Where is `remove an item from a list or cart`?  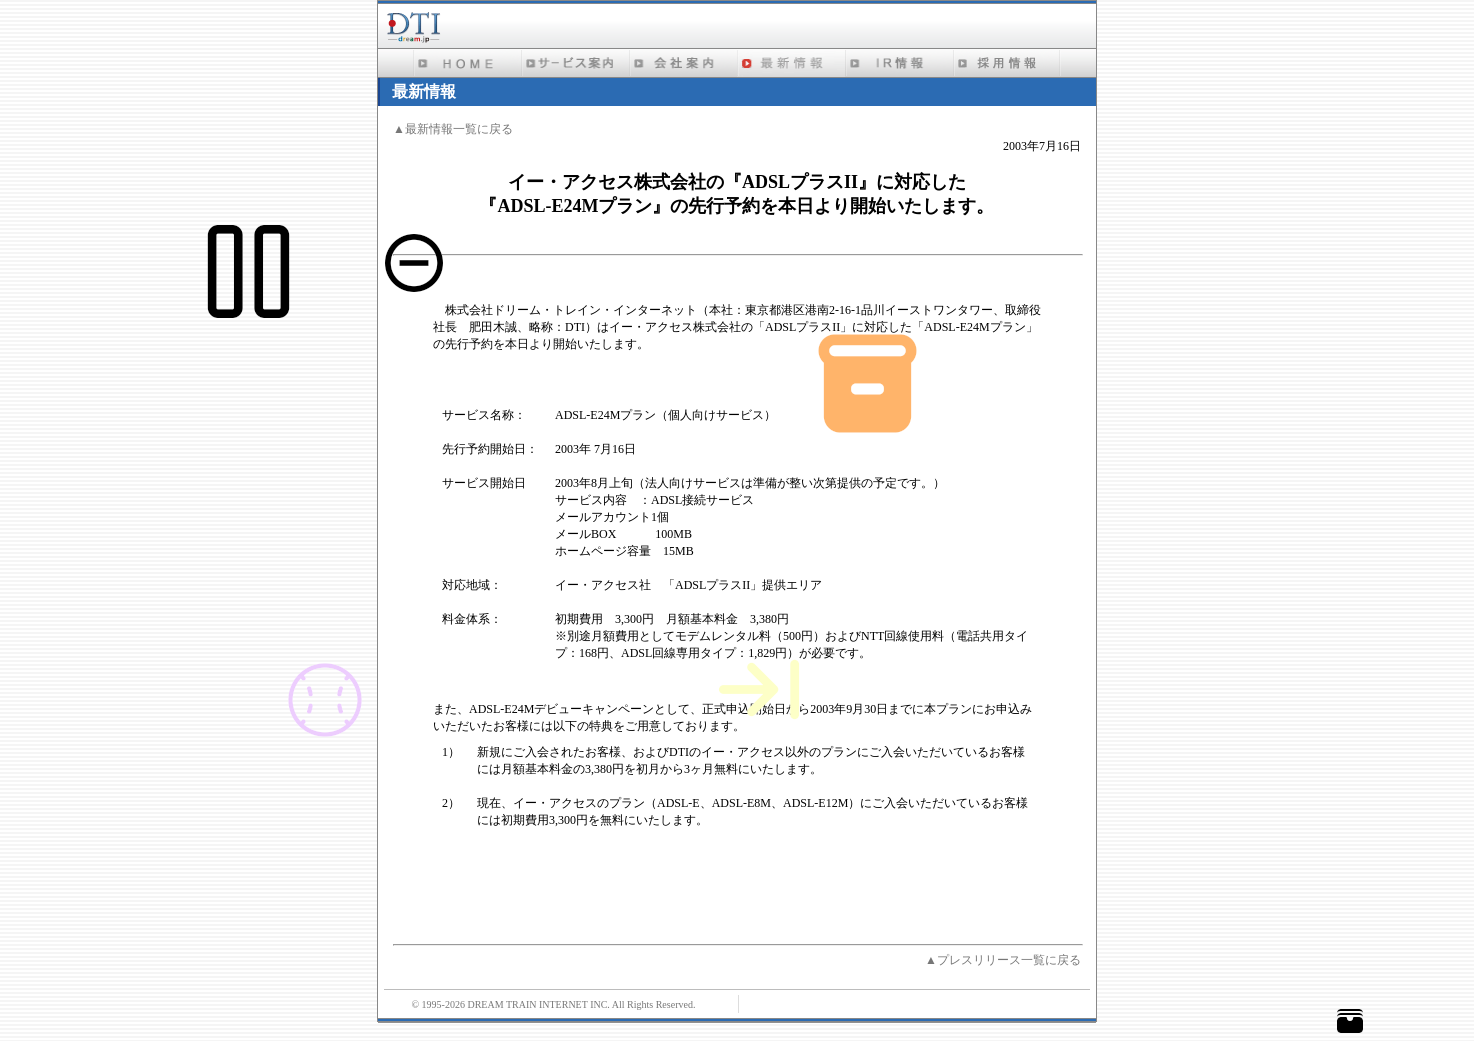
remove an item from a list or cart is located at coordinates (414, 263).